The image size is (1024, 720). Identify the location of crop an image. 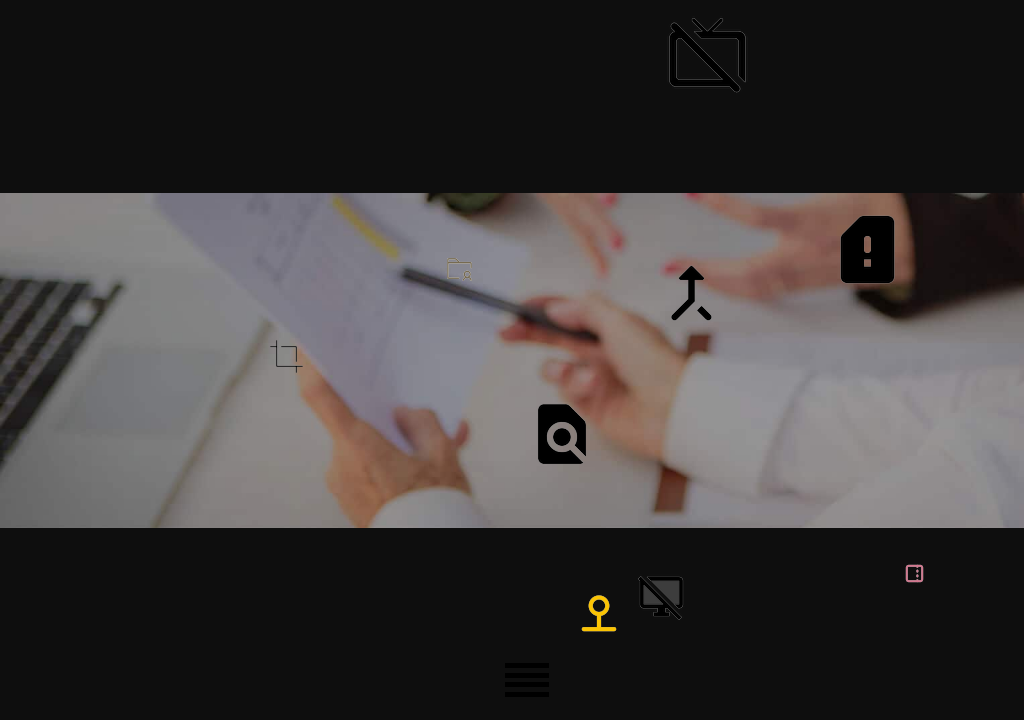
(286, 356).